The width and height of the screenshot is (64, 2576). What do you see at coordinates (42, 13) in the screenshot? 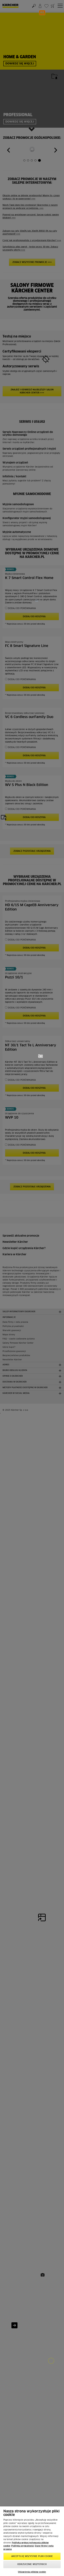
I see `indicates 8K video resolution quality` at bounding box center [42, 13].